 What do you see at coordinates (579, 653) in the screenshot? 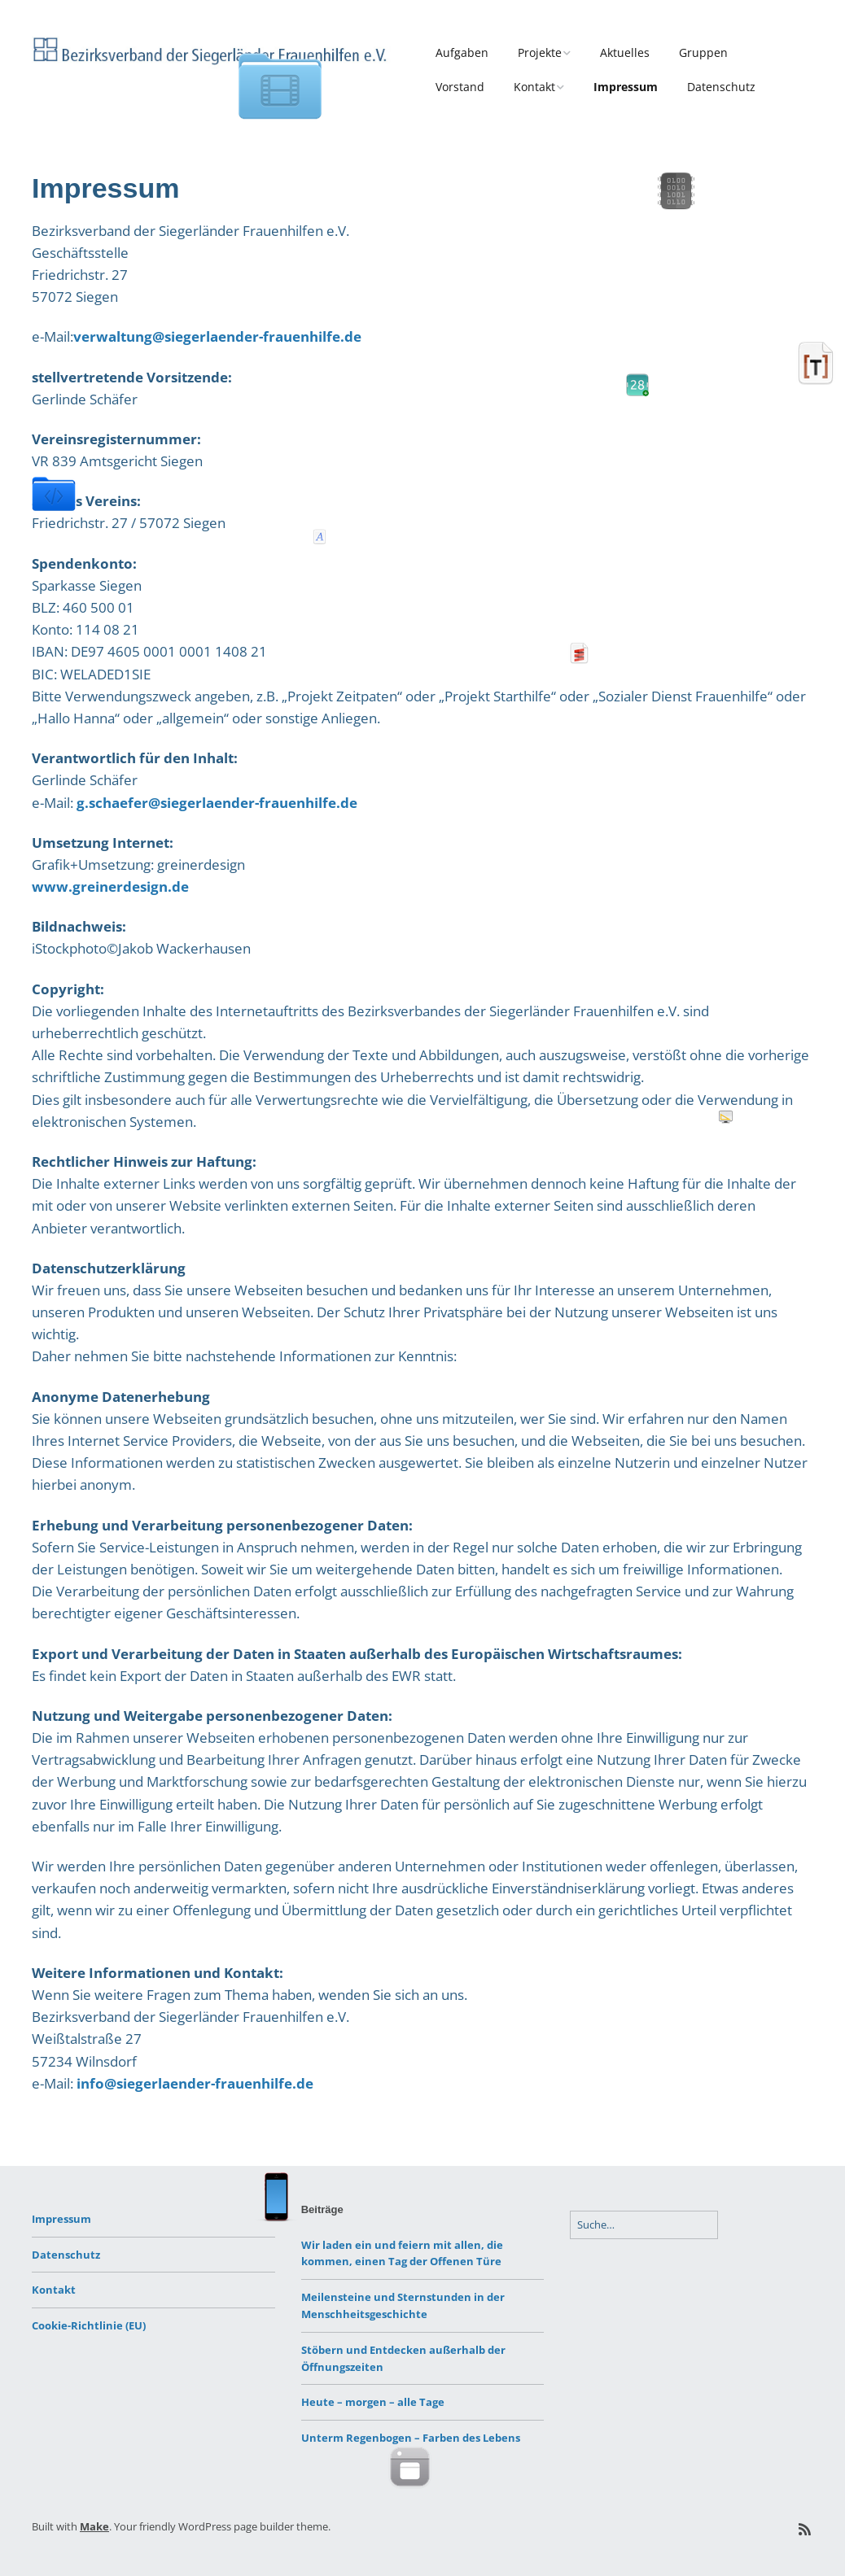
I see `indicates a scala source code file` at bounding box center [579, 653].